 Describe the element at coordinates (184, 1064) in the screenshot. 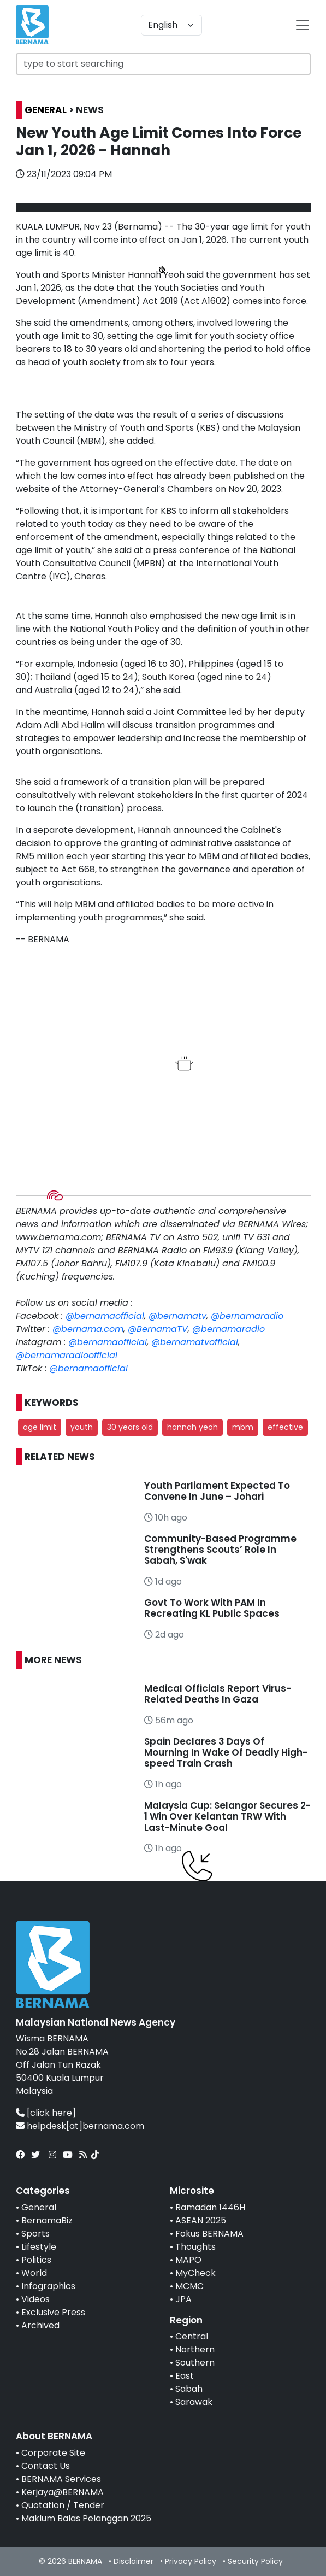

I see `access recipes or cooking features` at that location.